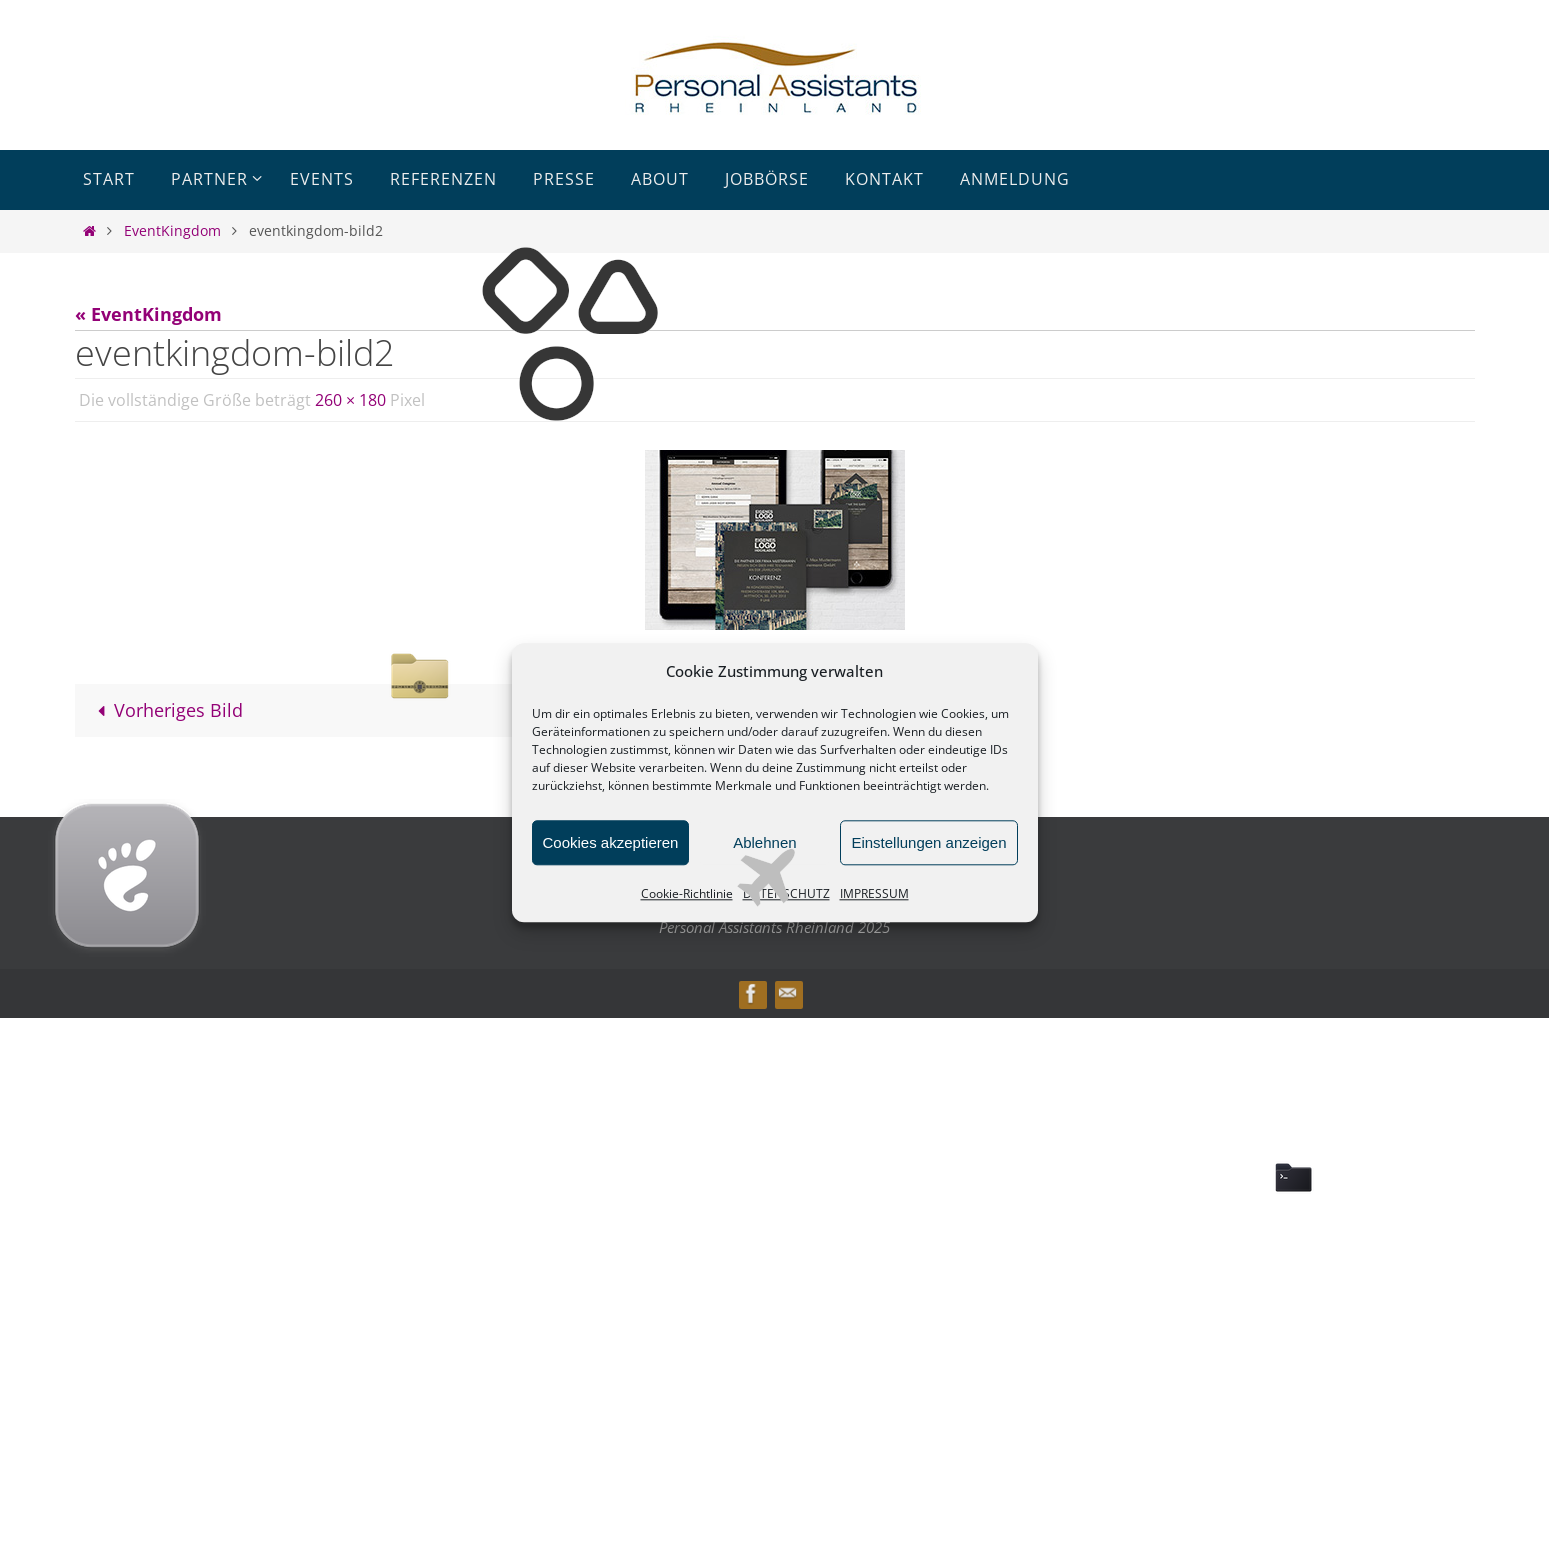 The image size is (1549, 1566). What do you see at coordinates (766, 878) in the screenshot?
I see `indicates airplane mode is enabled` at bounding box center [766, 878].